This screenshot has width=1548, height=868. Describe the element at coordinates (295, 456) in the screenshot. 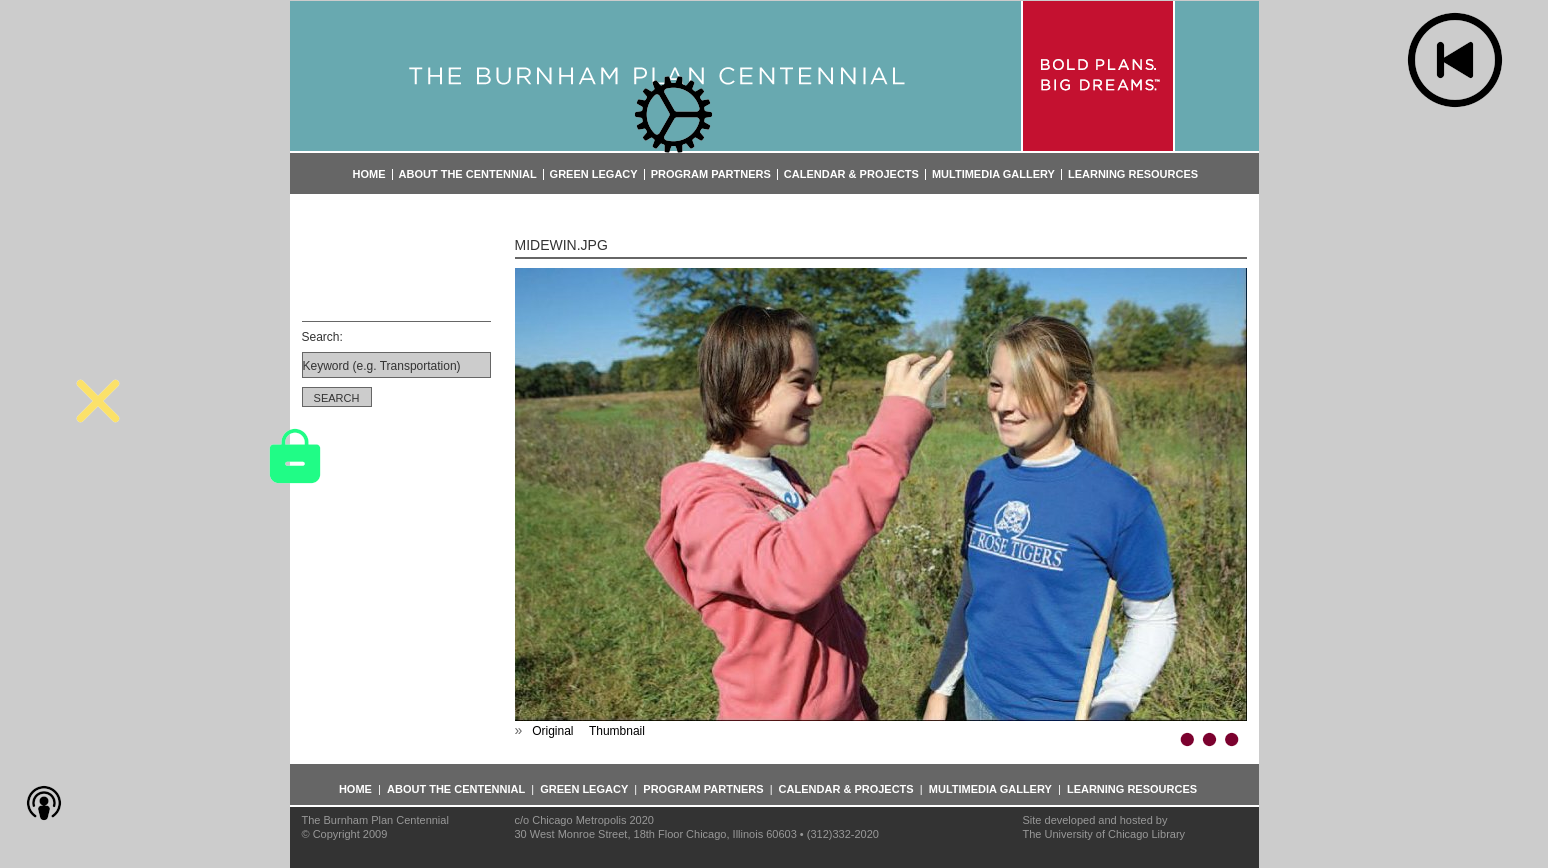

I see `remove item from shopping bag` at that location.